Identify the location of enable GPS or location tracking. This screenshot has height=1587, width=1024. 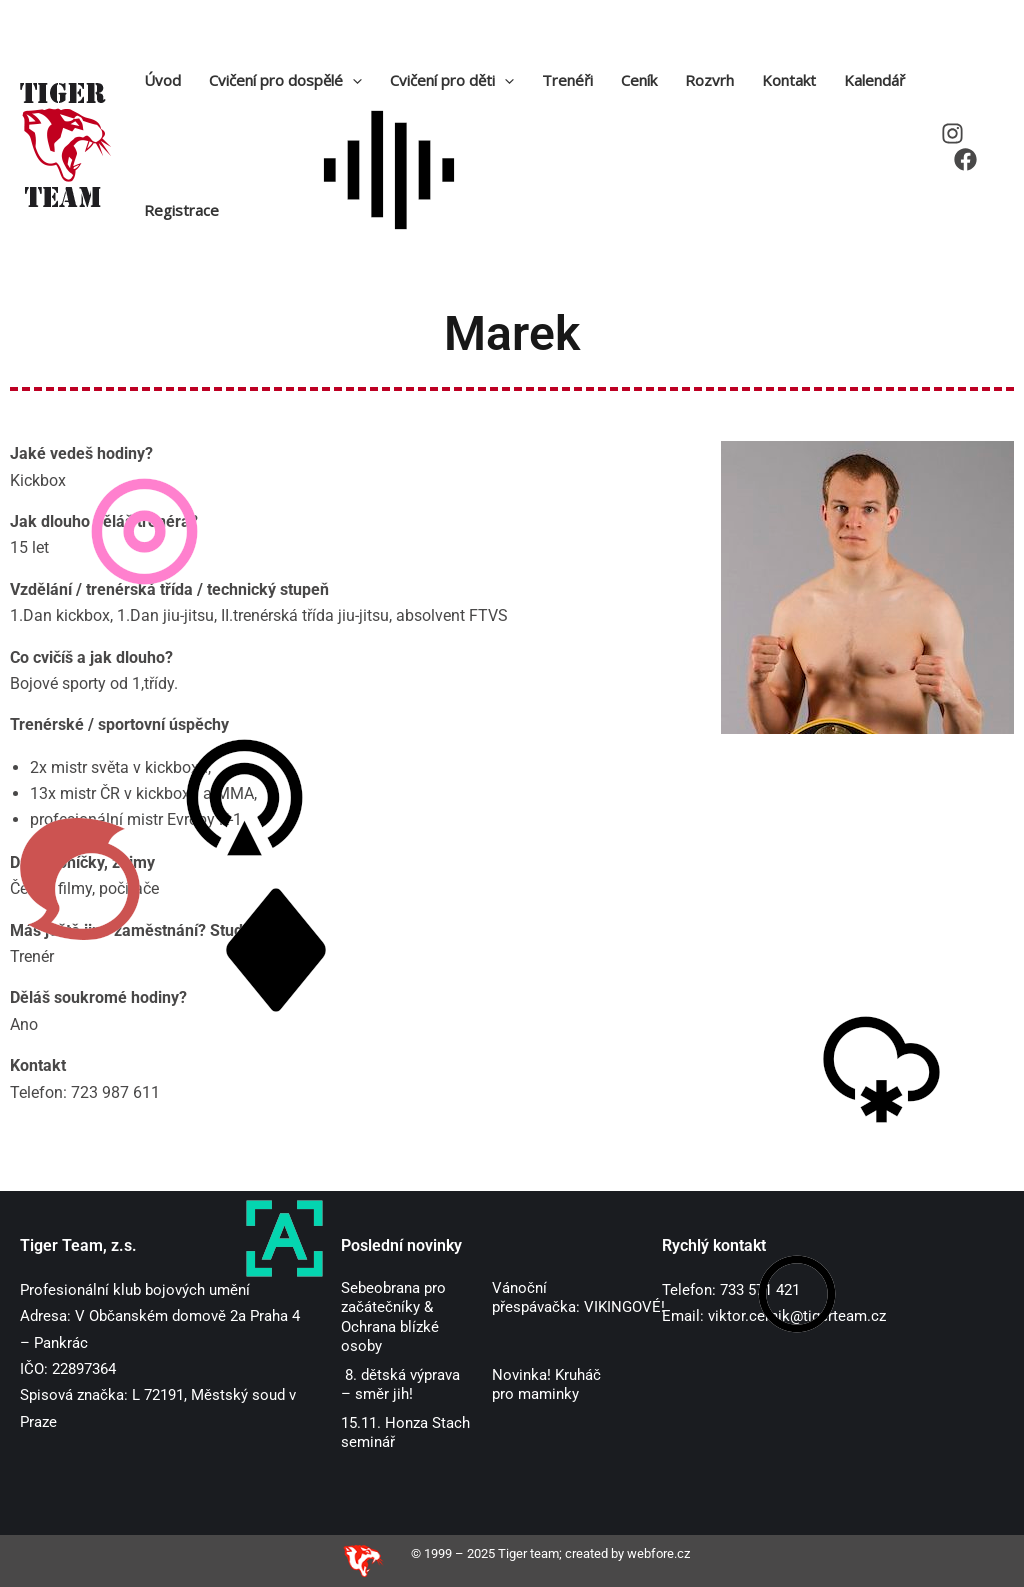
(244, 797).